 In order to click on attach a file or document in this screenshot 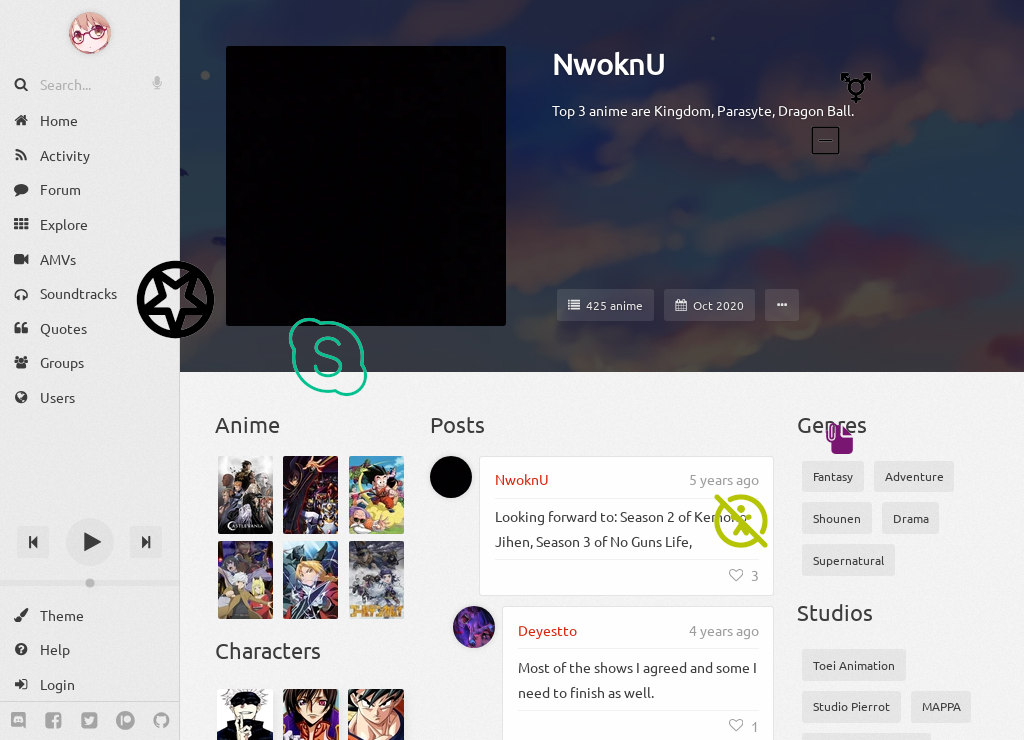, I will do `click(839, 438)`.